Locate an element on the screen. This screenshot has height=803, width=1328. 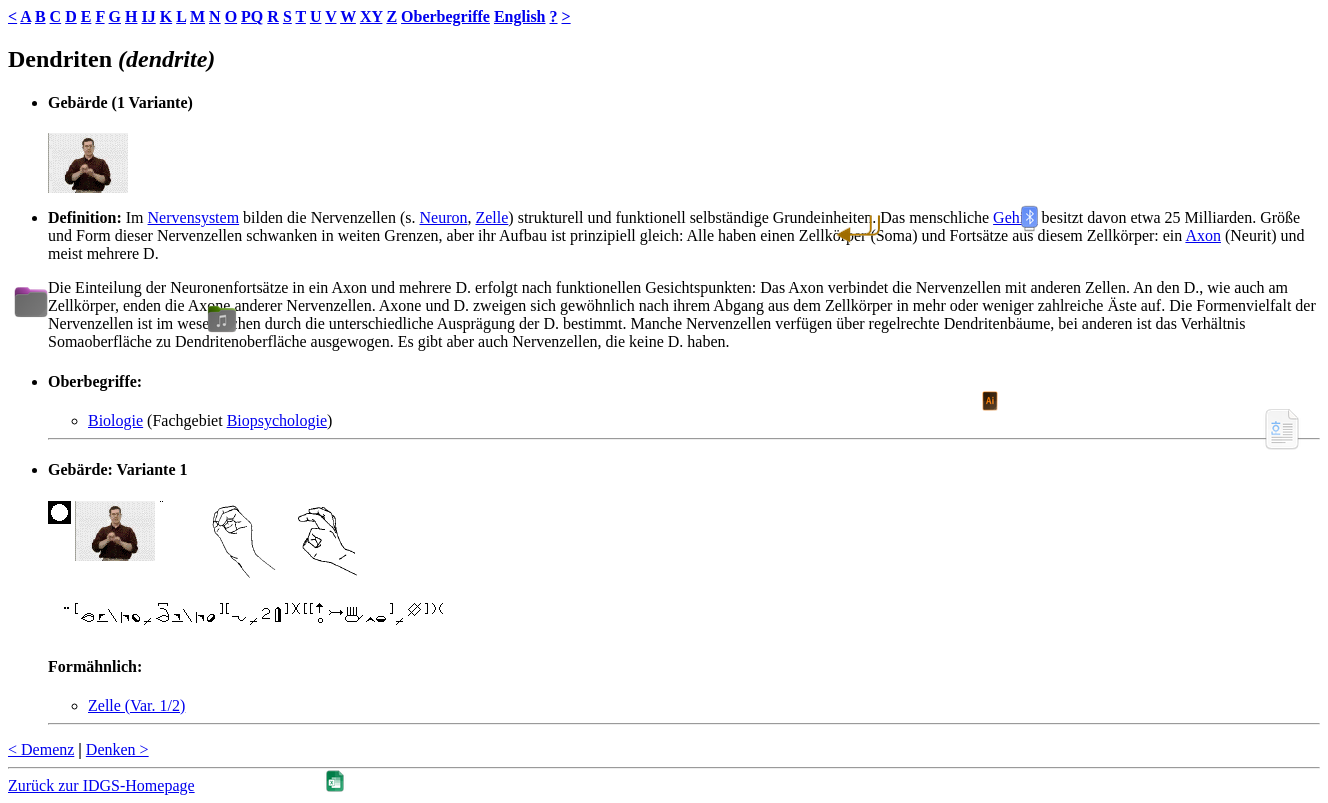
open file folder is located at coordinates (31, 302).